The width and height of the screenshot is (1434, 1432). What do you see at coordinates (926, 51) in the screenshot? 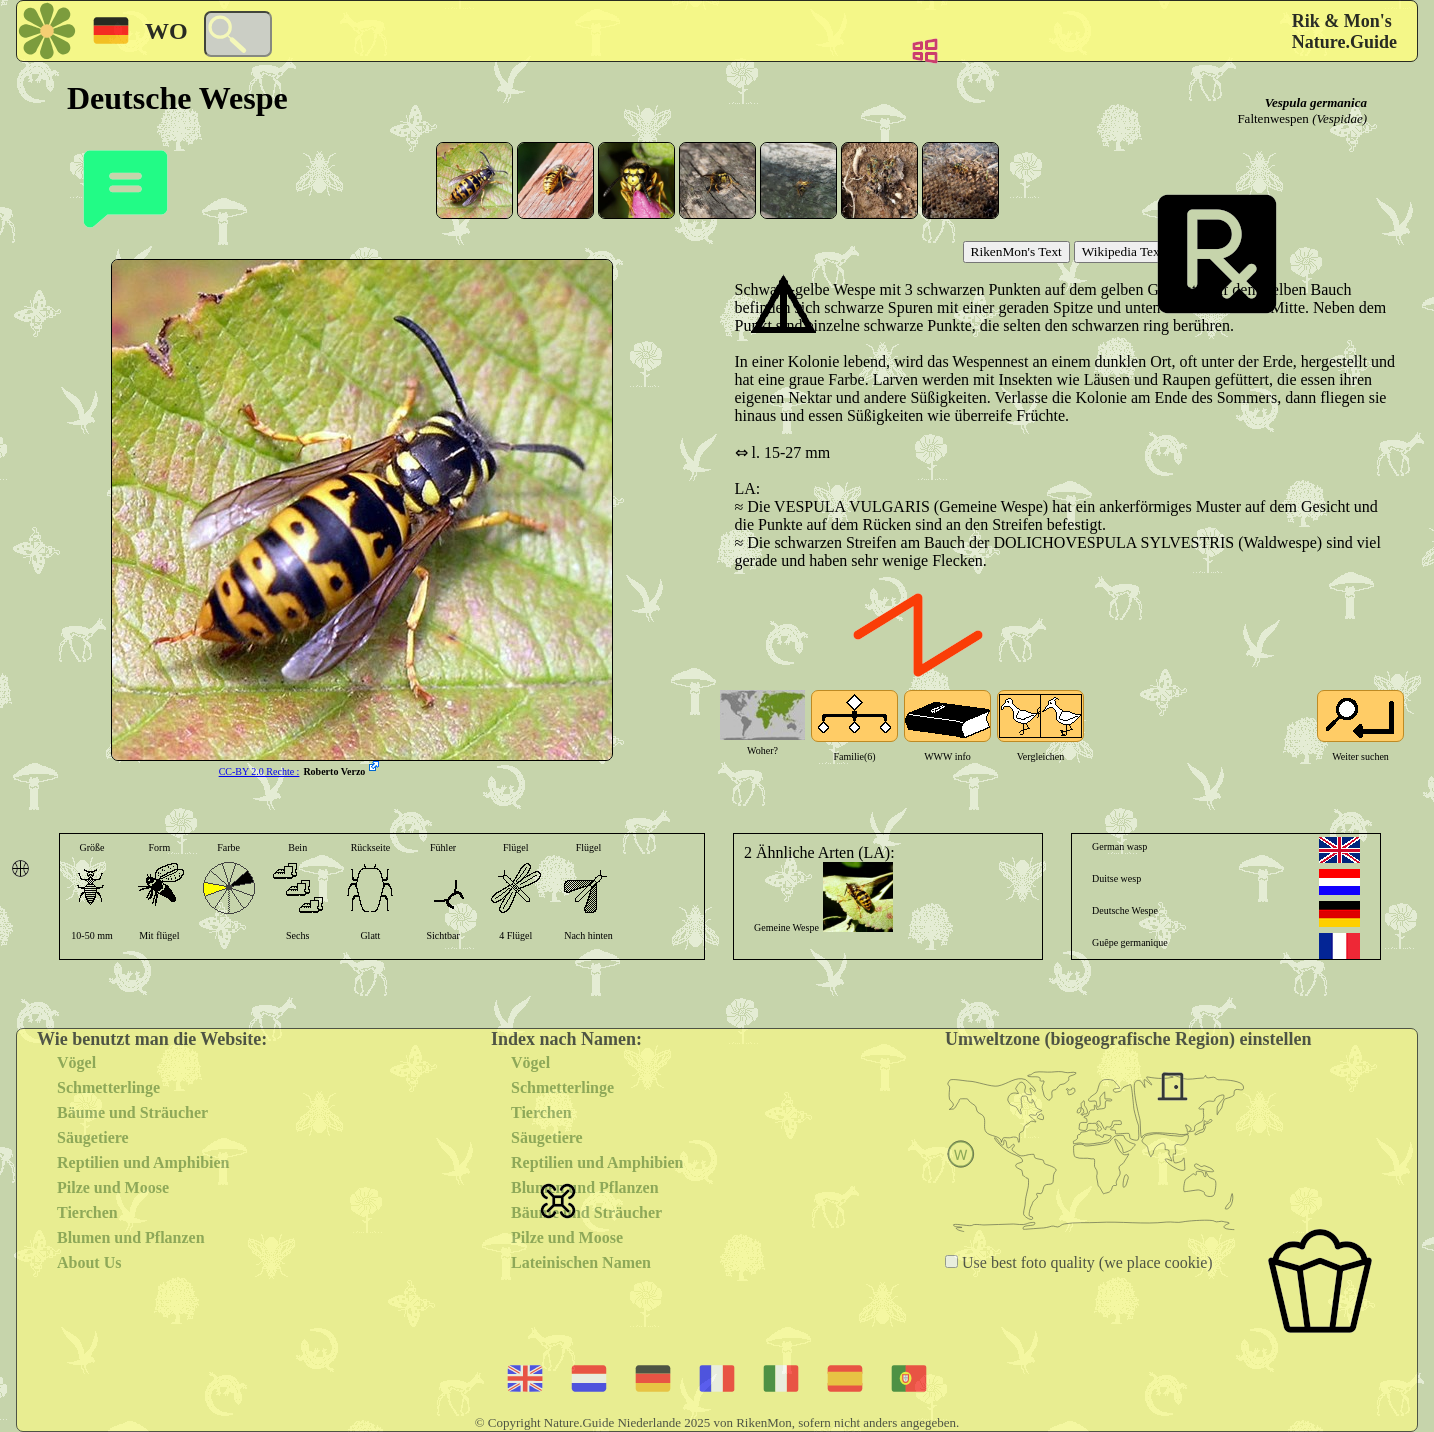
I see `open the windows start menu` at bounding box center [926, 51].